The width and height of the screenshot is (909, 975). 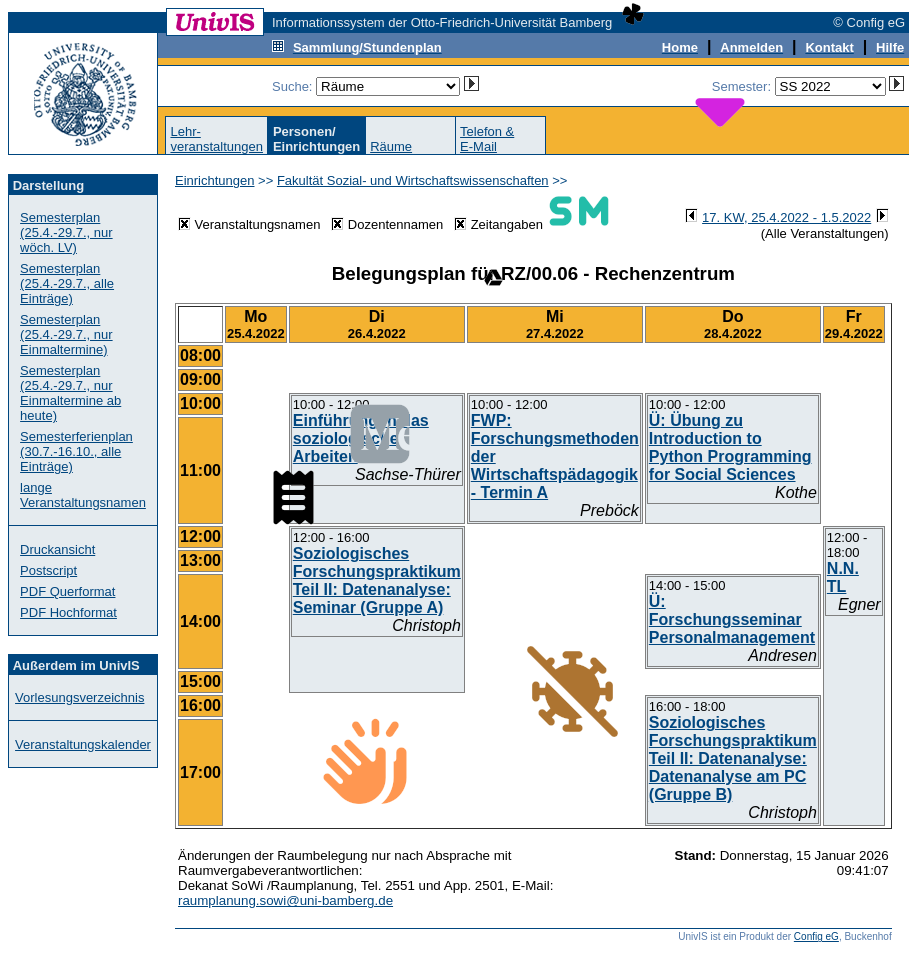 I want to click on indicates covid-free or virus-free status, so click(x=572, y=691).